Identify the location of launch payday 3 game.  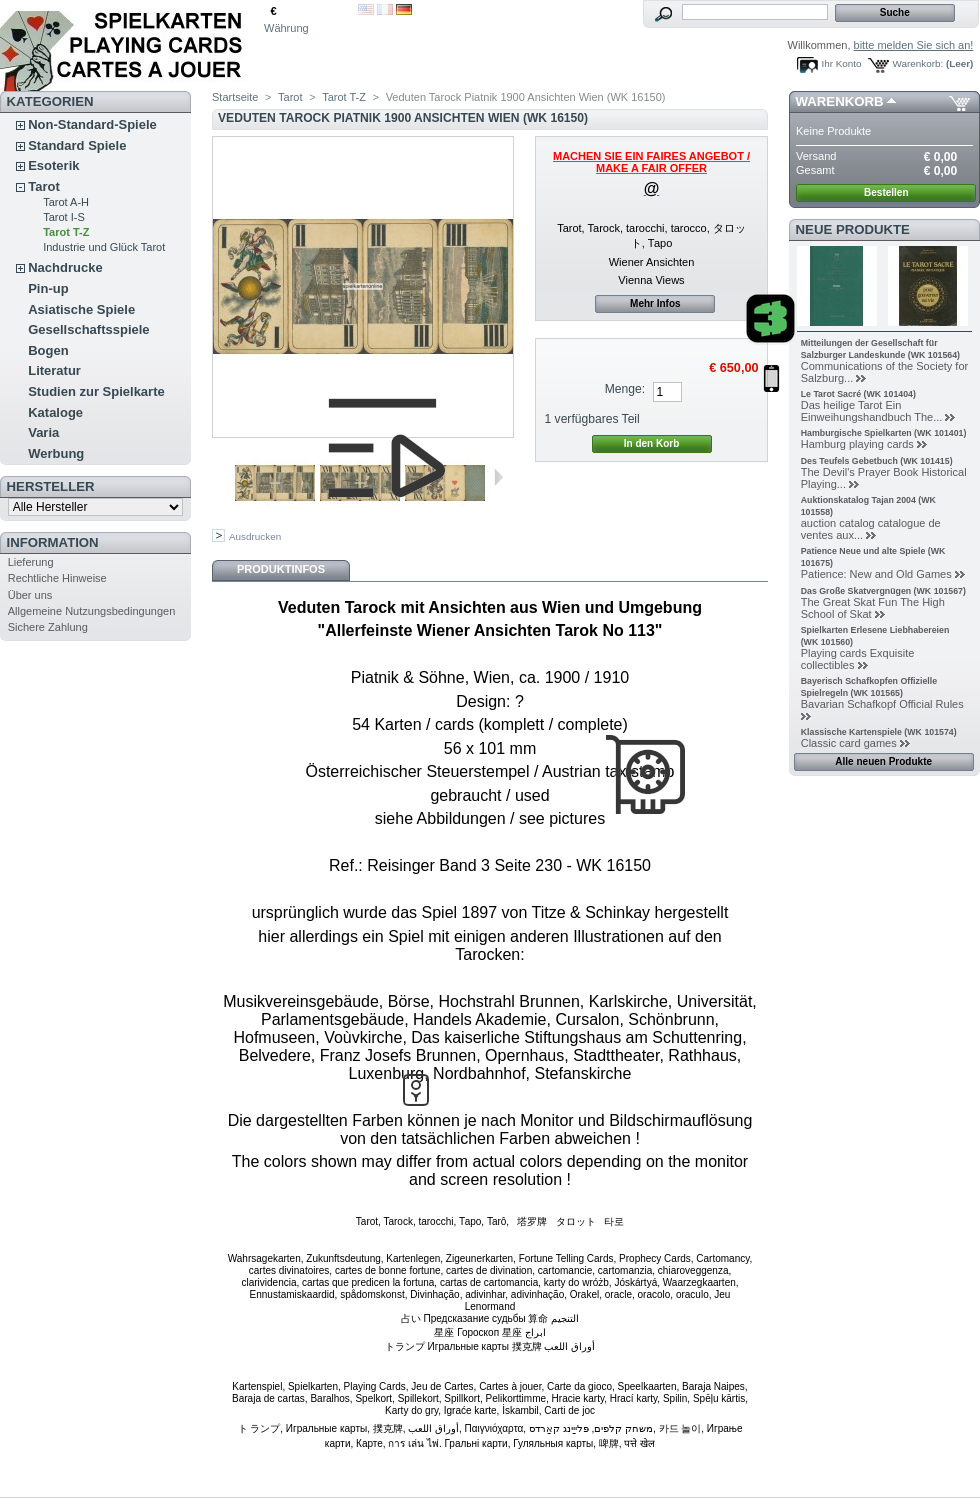
(770, 318).